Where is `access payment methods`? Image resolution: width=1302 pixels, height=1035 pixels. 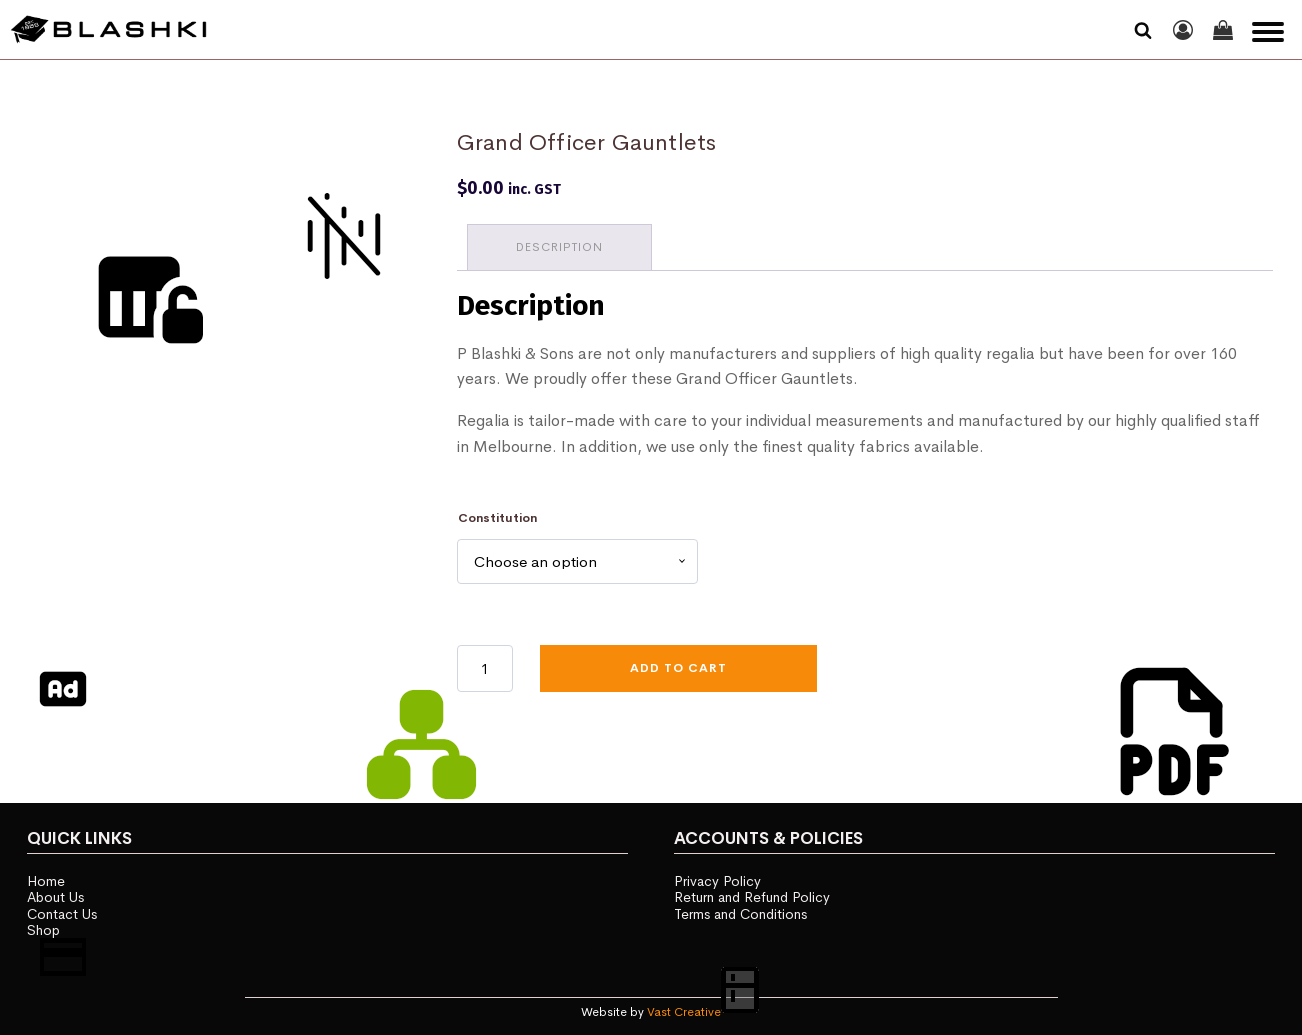 access payment methods is located at coordinates (63, 957).